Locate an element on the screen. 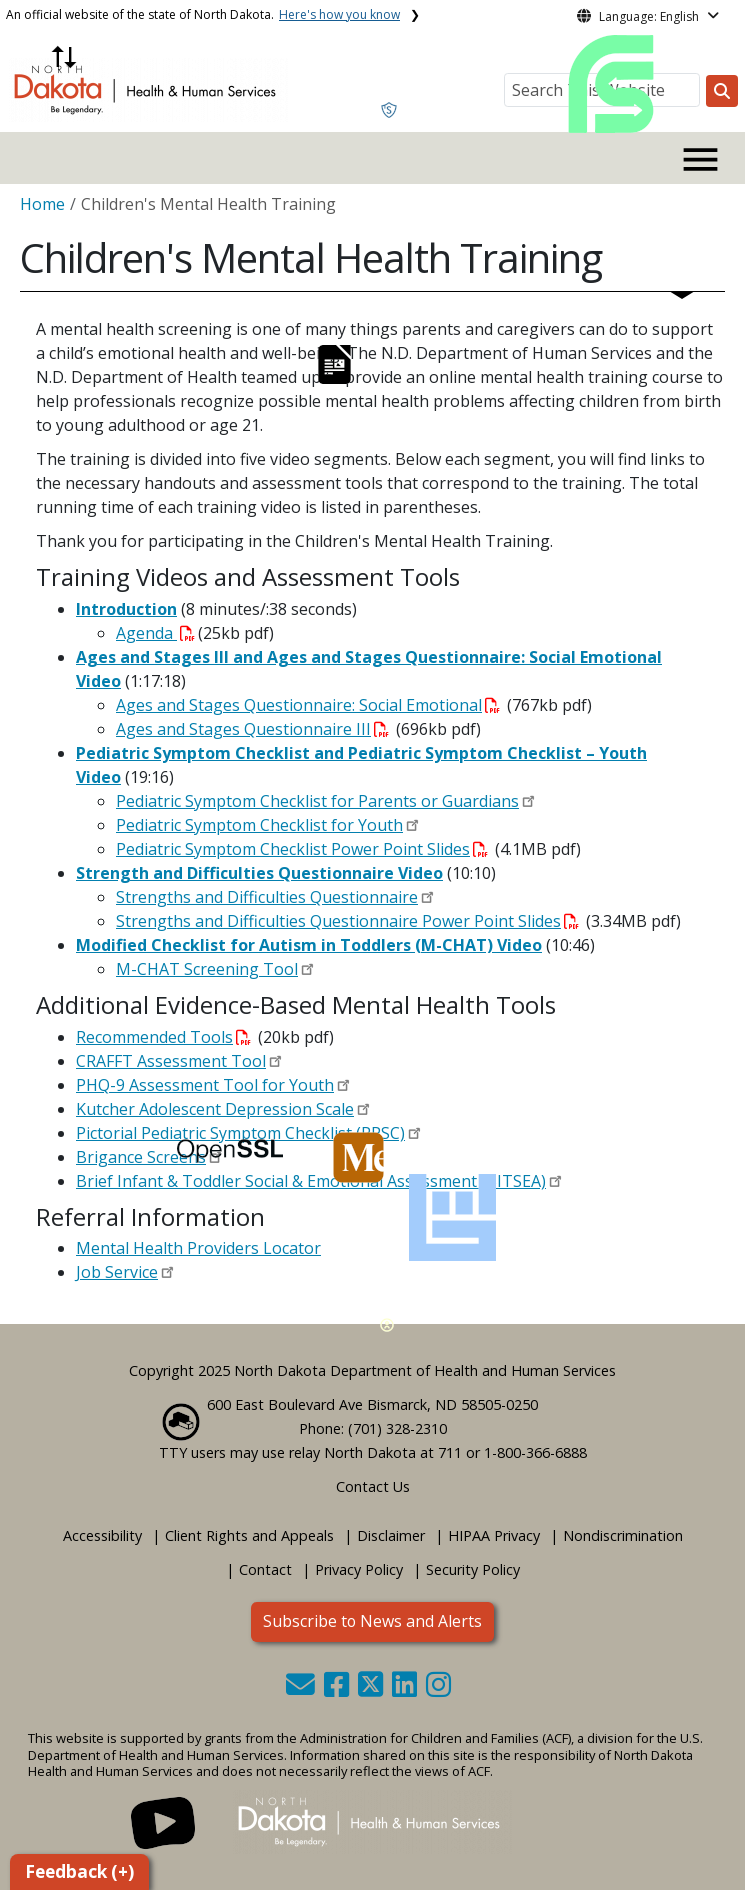 The height and width of the screenshot is (1890, 745). sort items in ascending or descending order is located at coordinates (64, 57).